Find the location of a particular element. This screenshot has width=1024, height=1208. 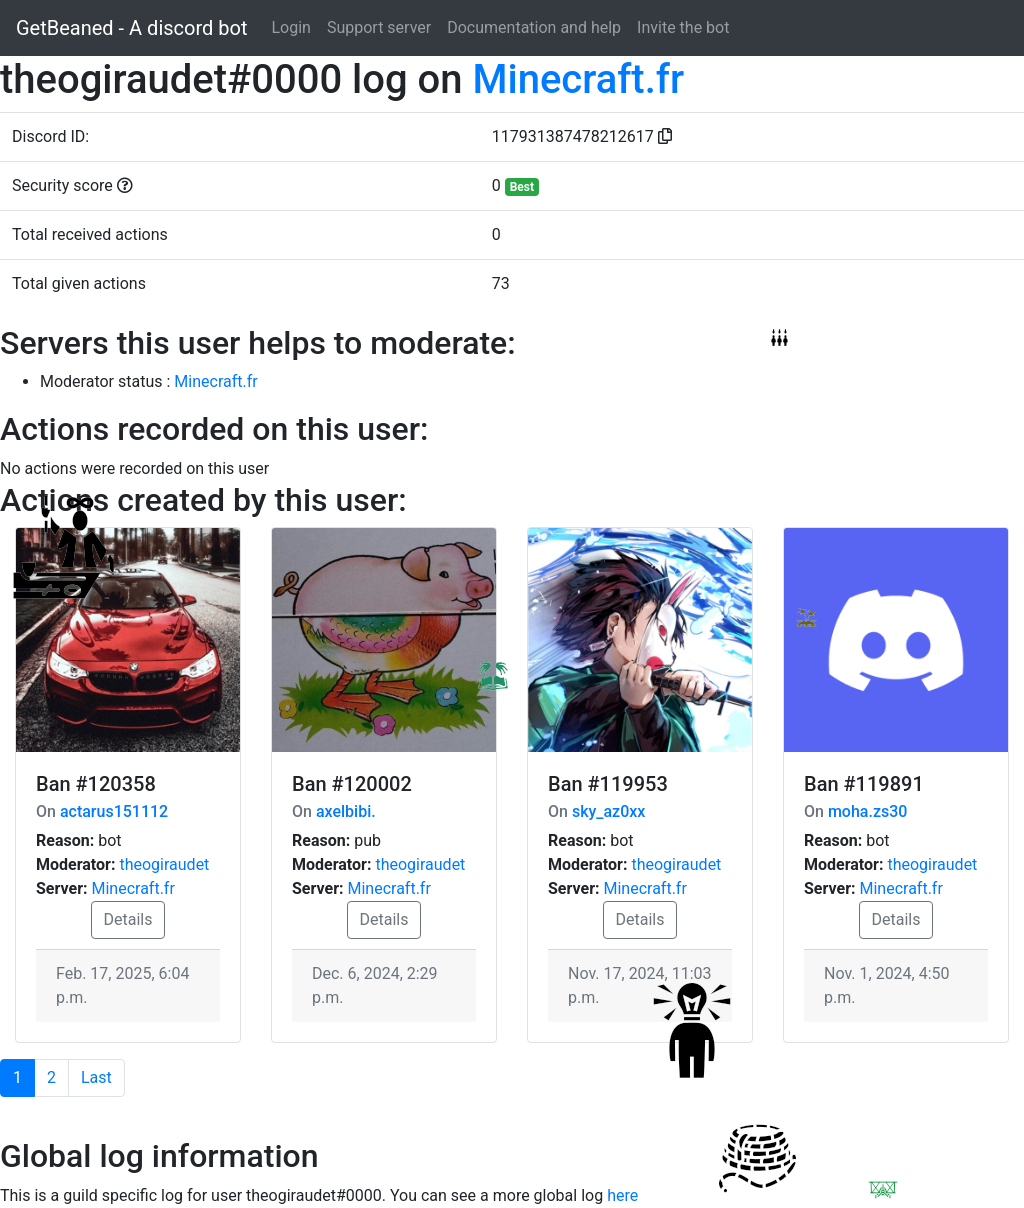

equip rope item in inventory is located at coordinates (757, 1158).